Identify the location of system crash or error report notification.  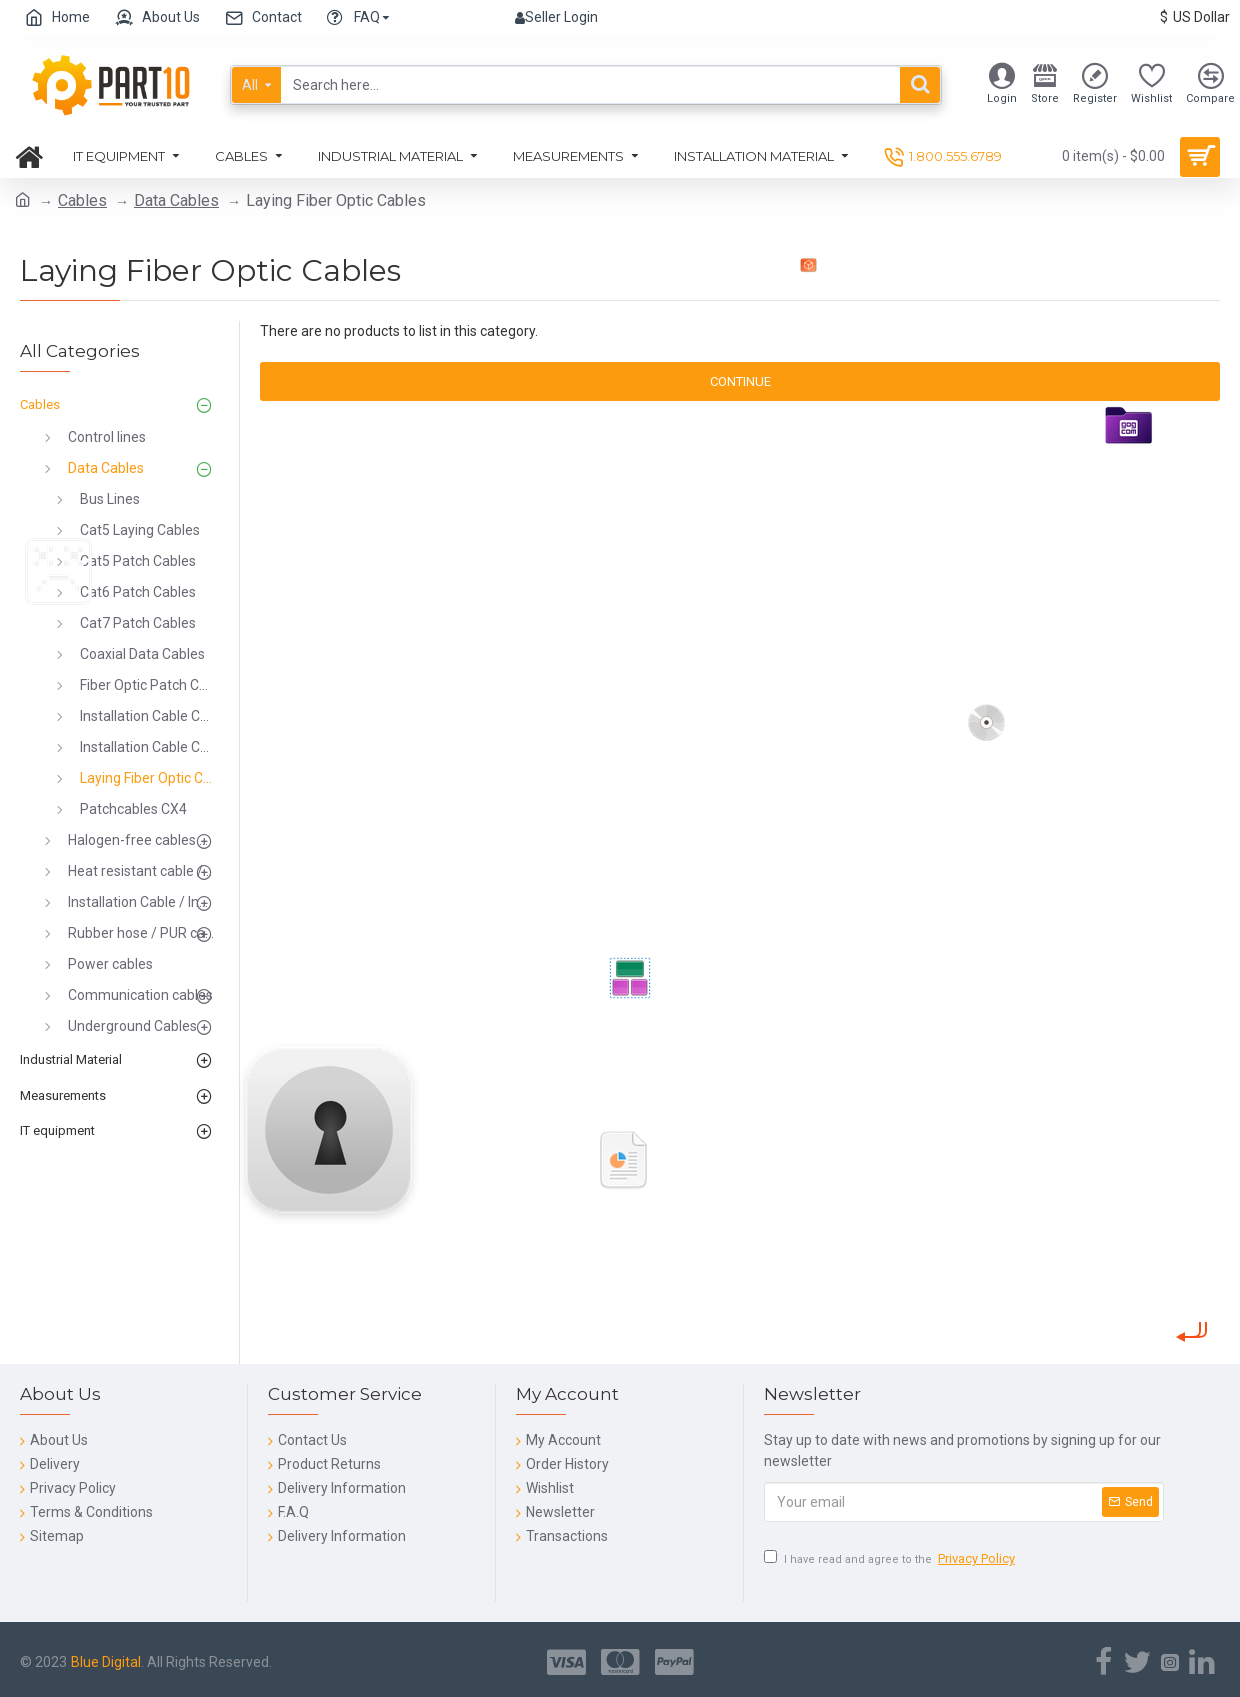
(58, 571).